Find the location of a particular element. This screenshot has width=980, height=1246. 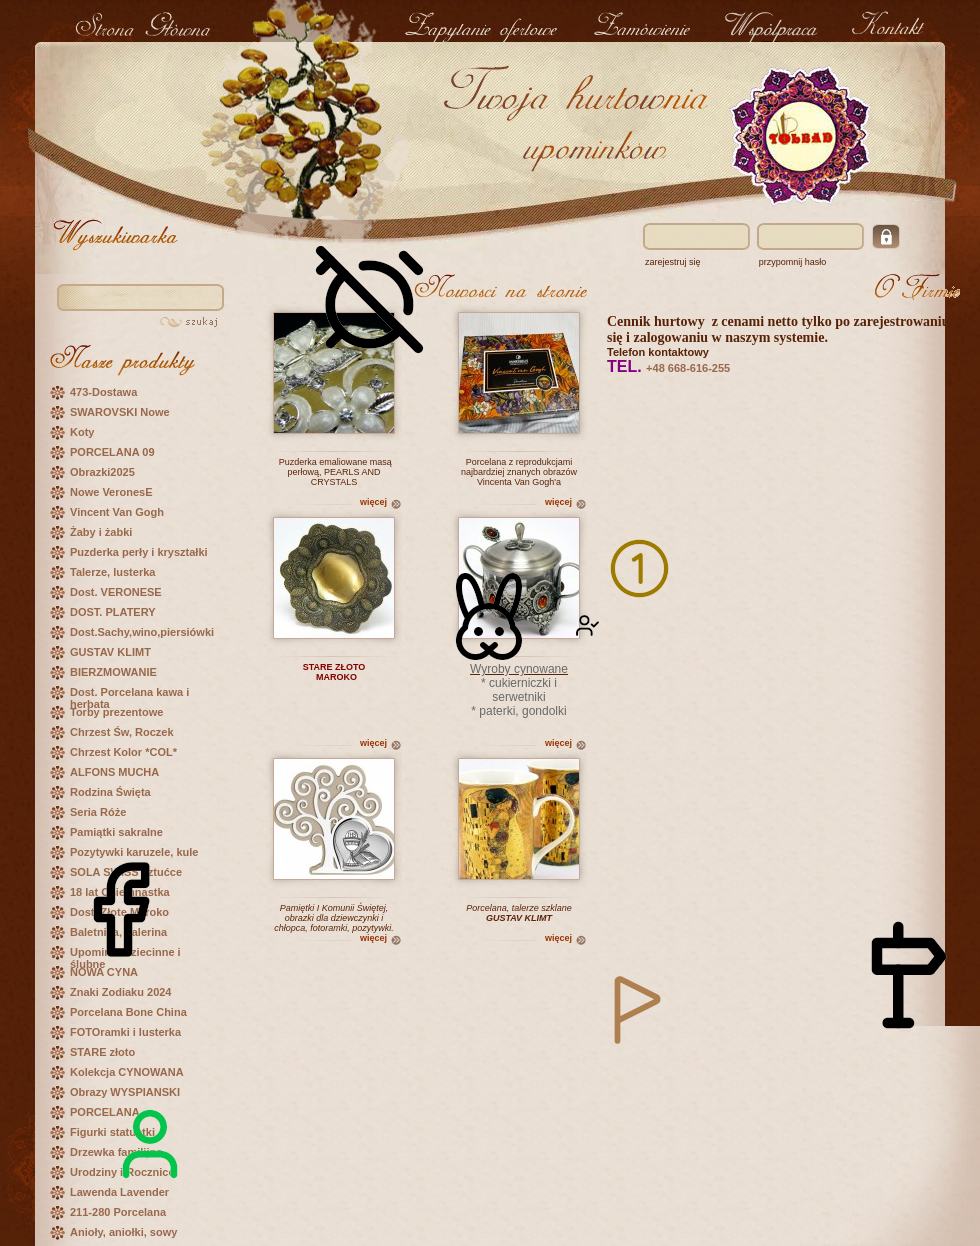

flag or mark an item for review is located at coordinates (636, 1010).